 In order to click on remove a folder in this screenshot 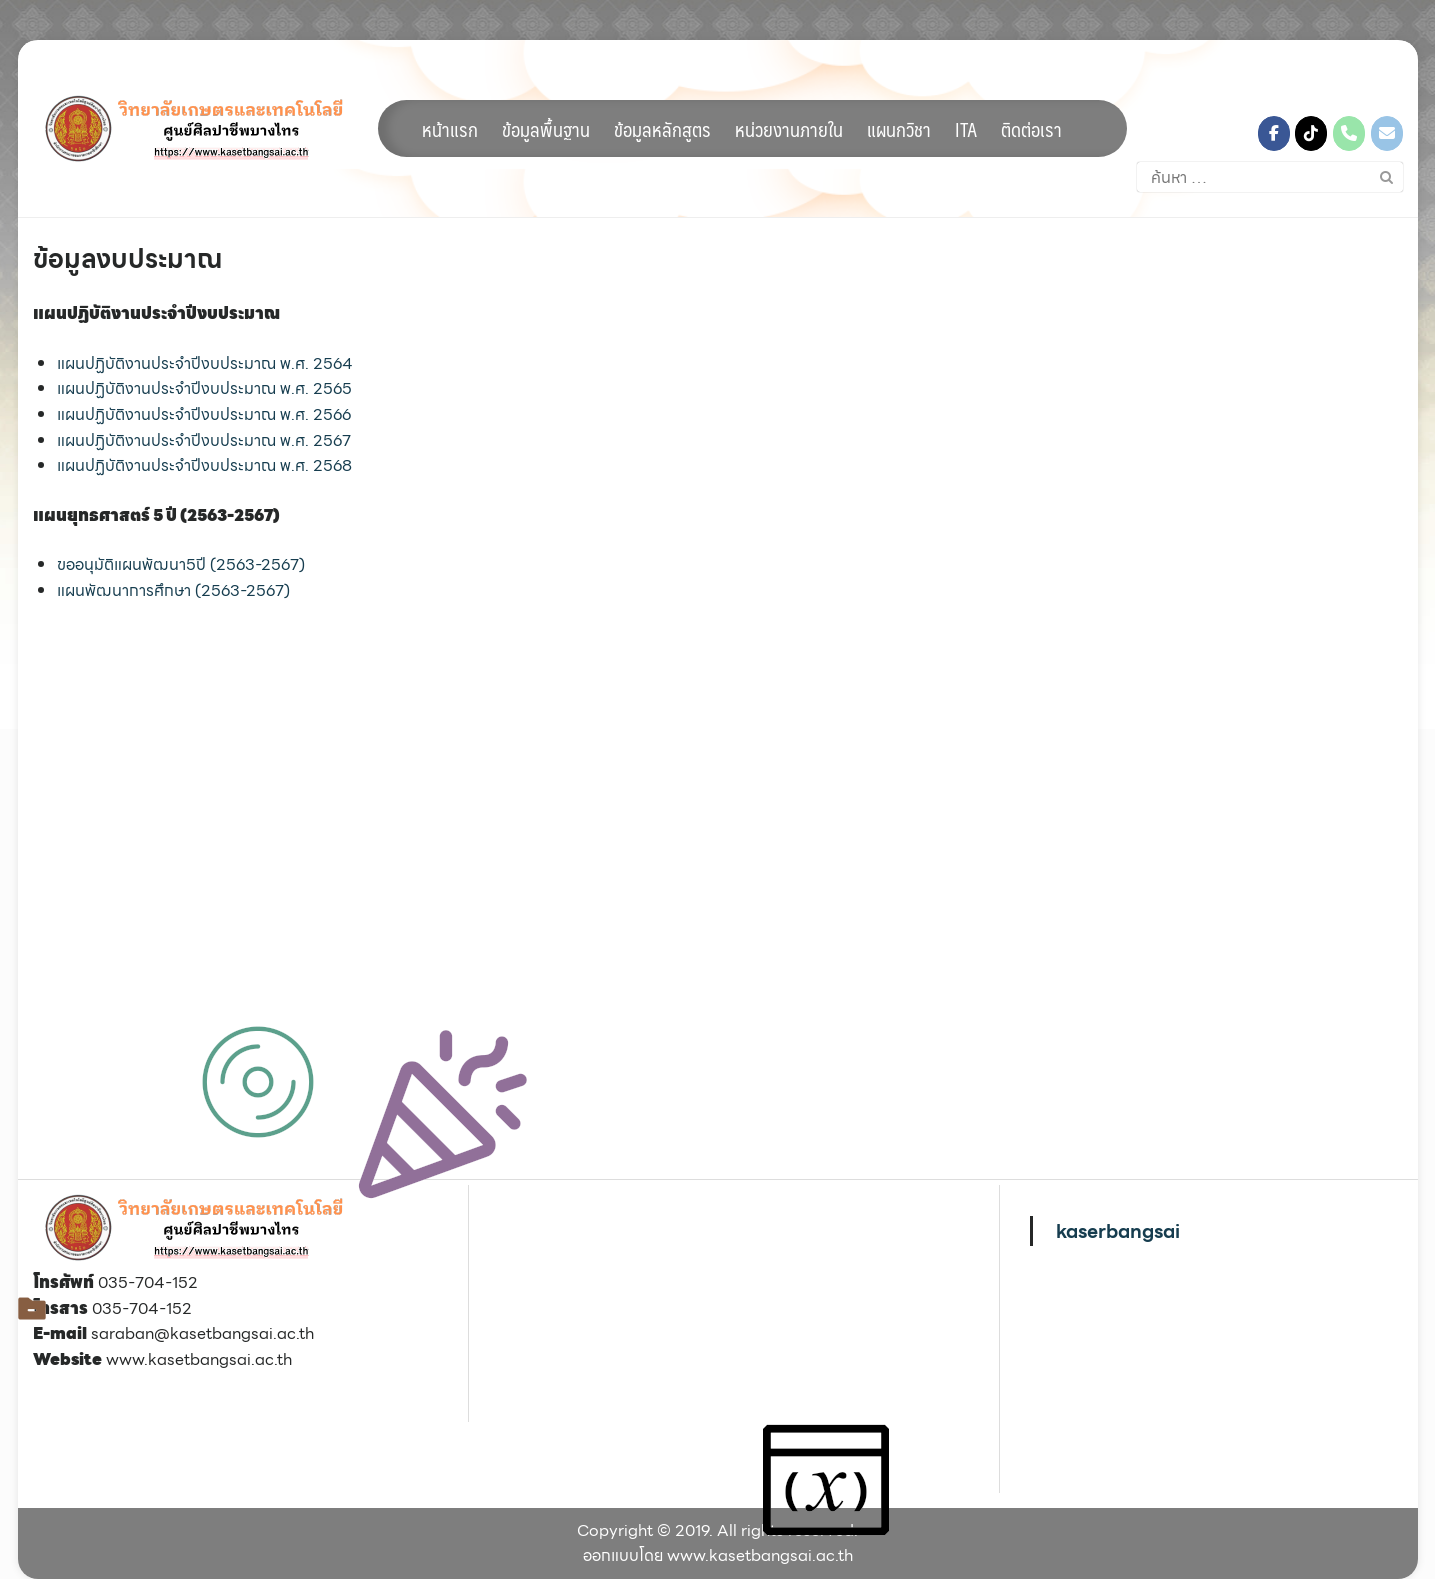, I will do `click(32, 1308)`.